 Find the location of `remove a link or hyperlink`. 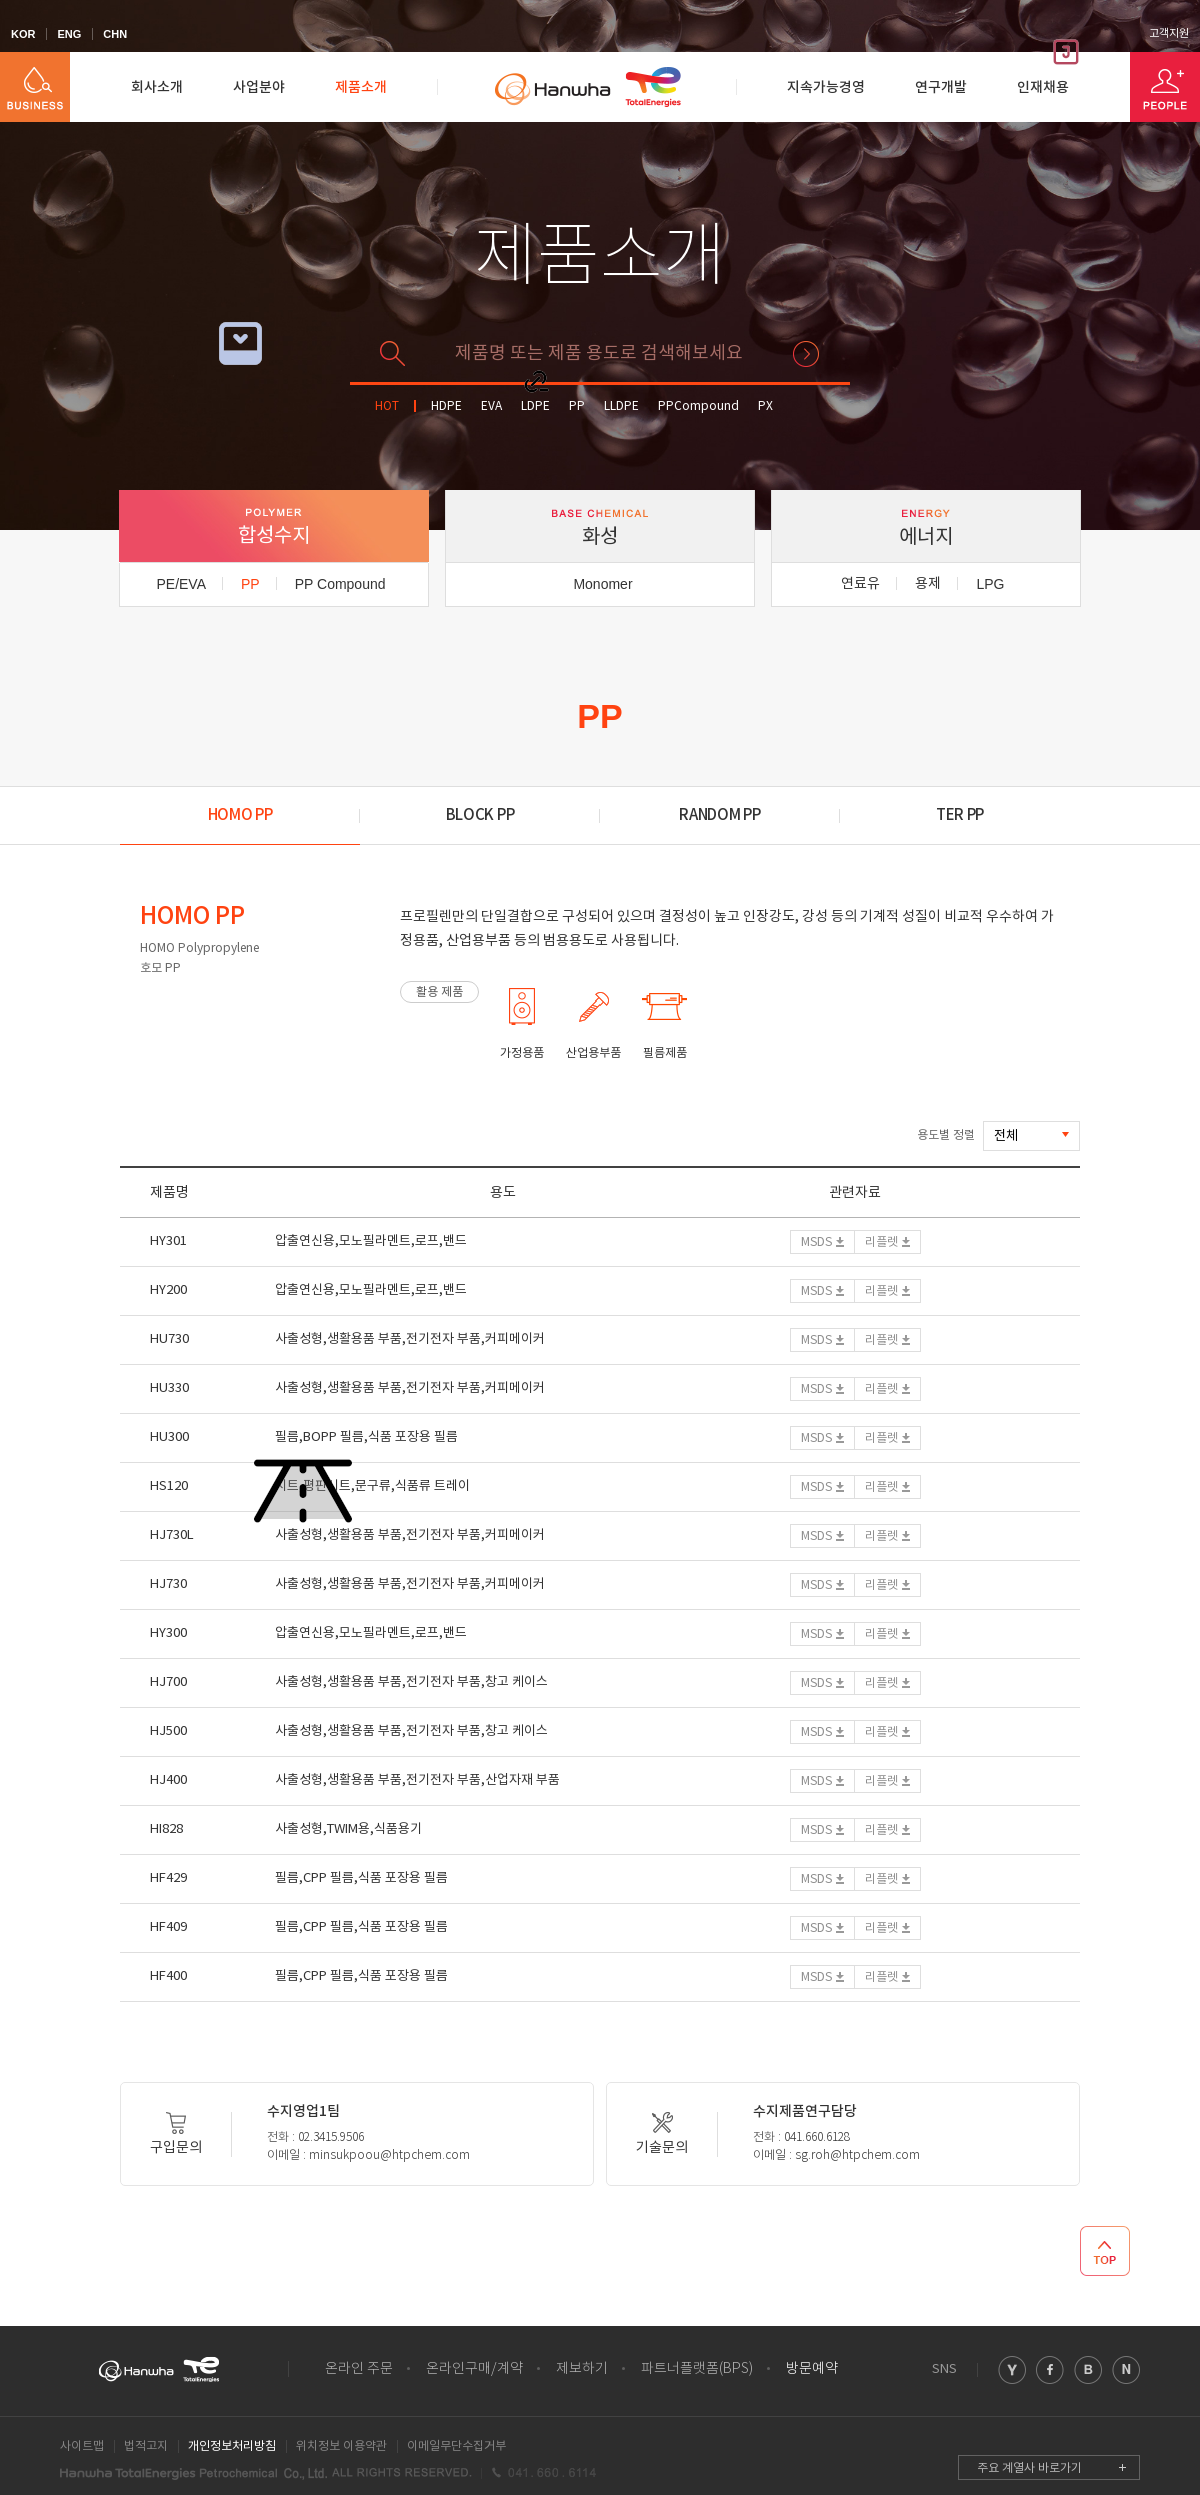

remove a link or hyperlink is located at coordinates (535, 381).